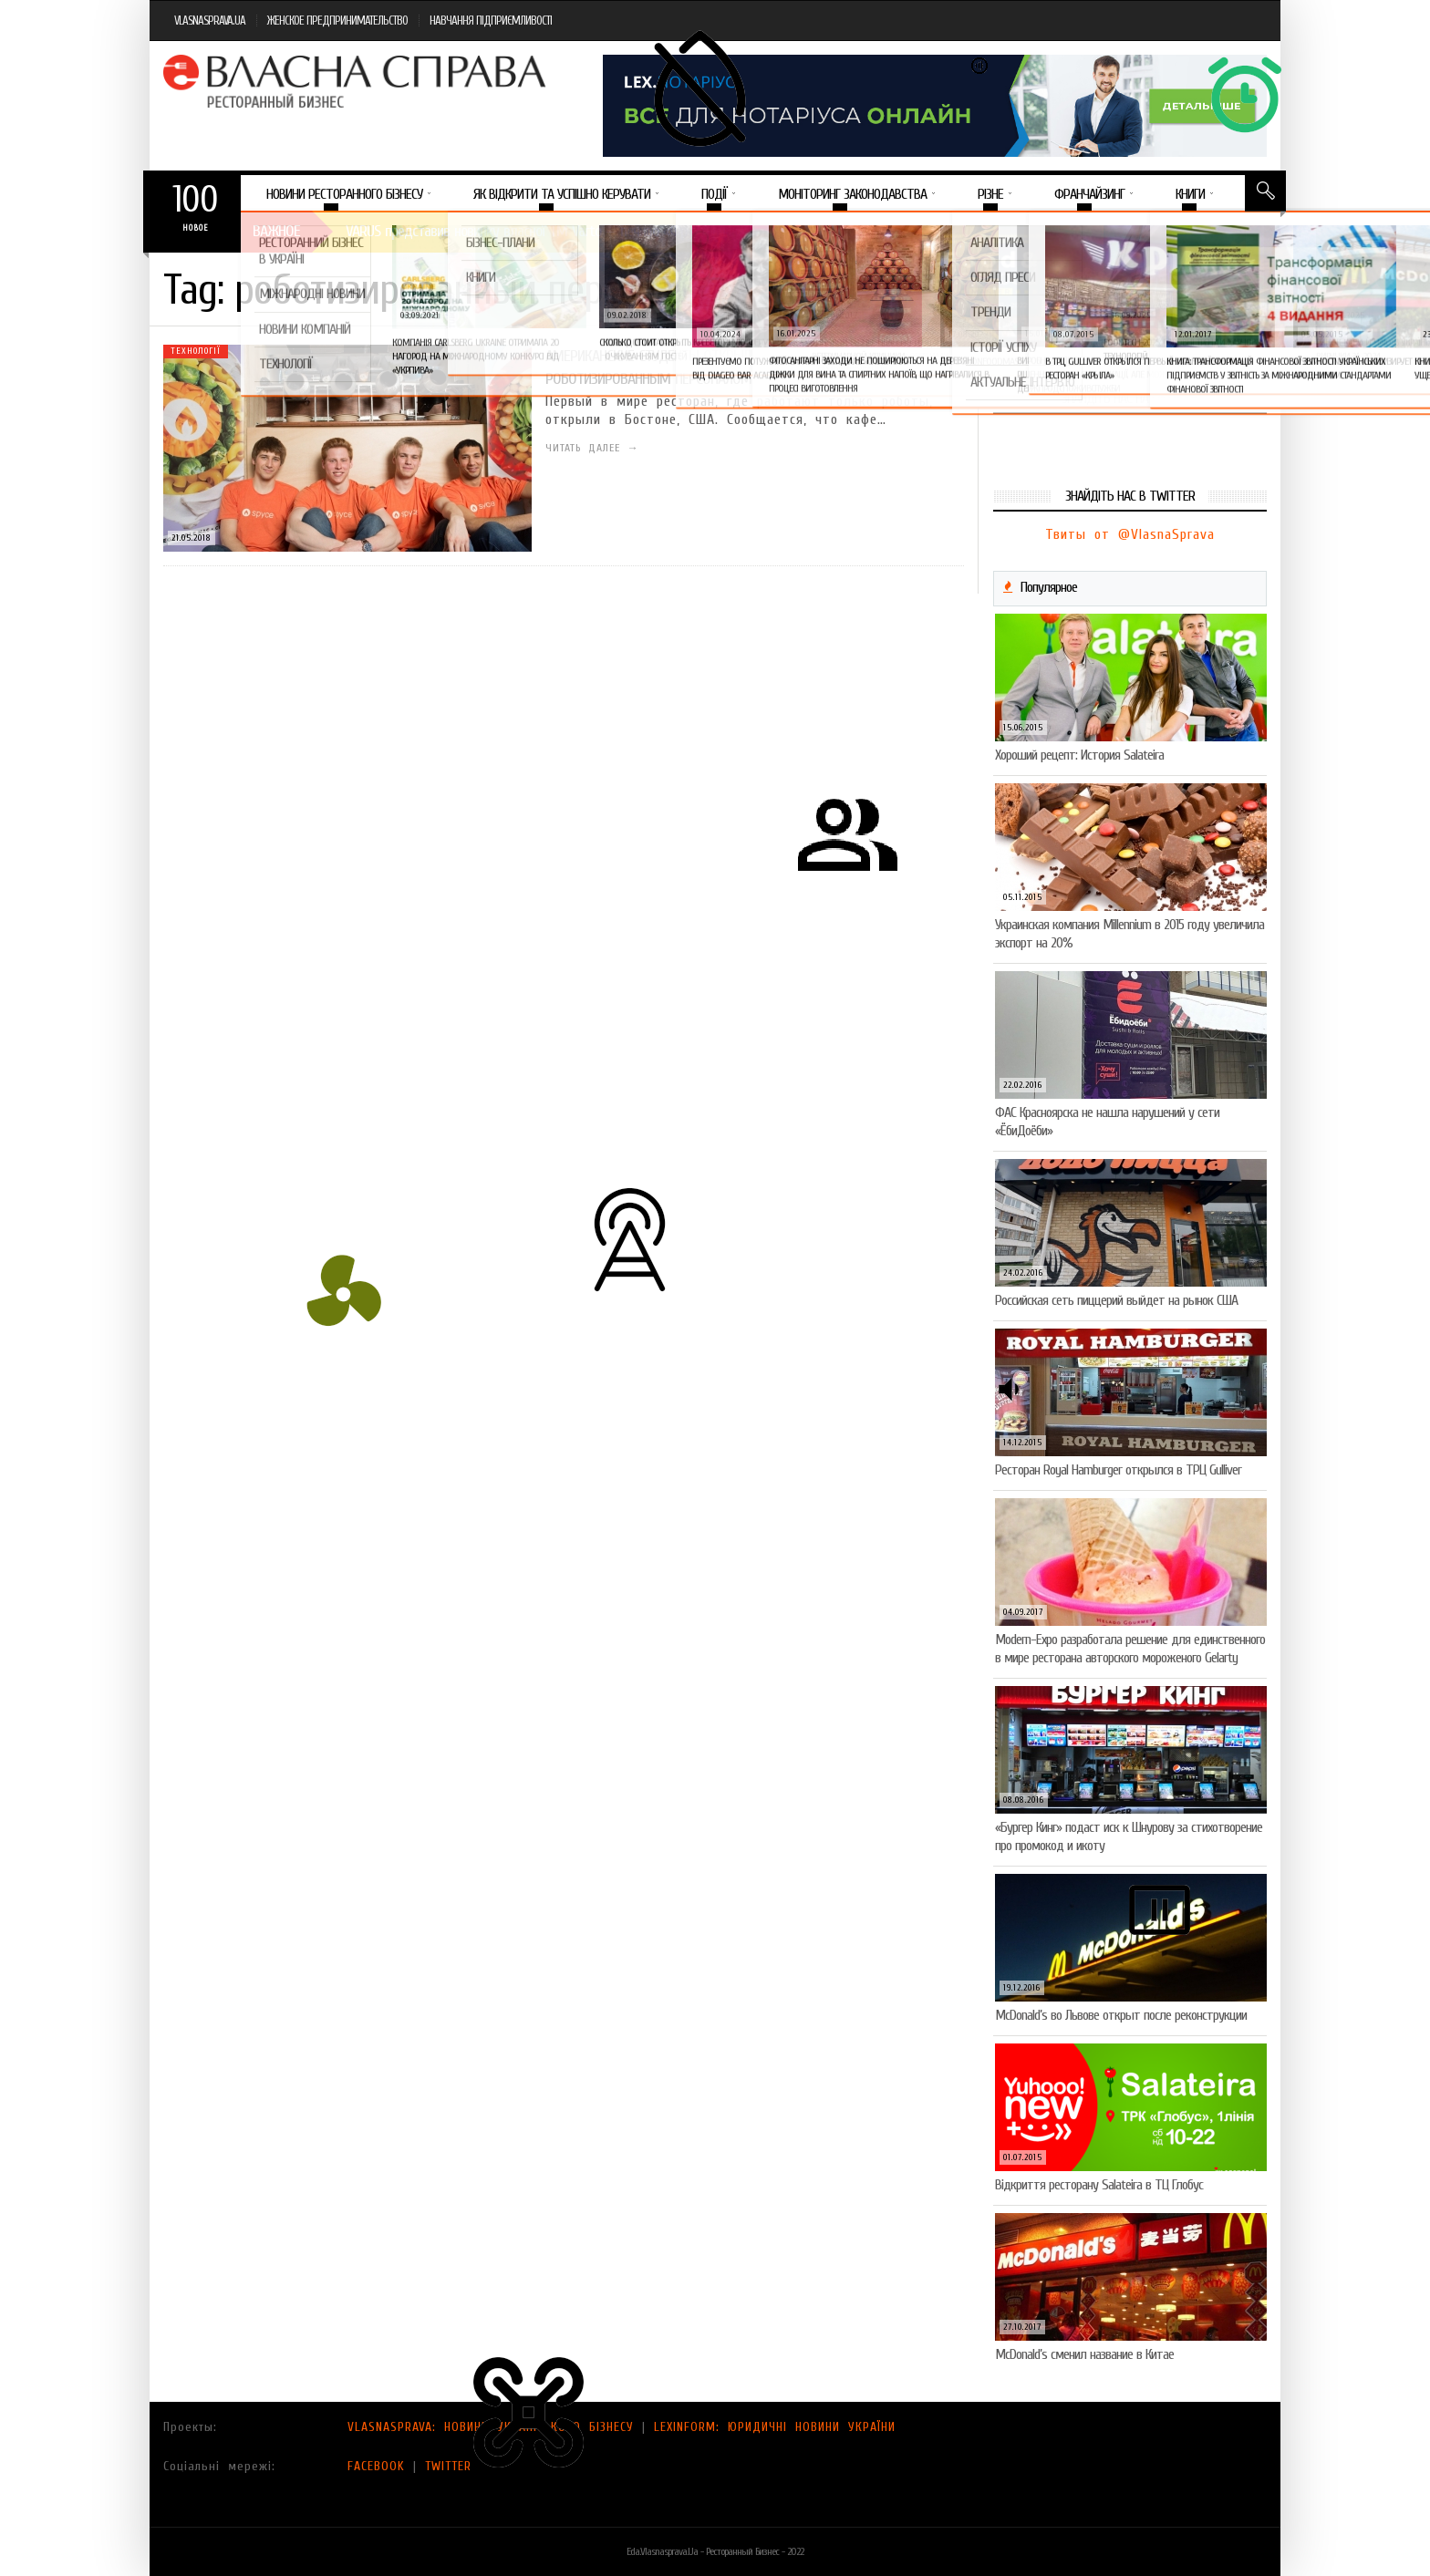 This screenshot has height=2576, width=1430. What do you see at coordinates (629, 1241) in the screenshot?
I see `indicates cellular network signal or connectivity` at bounding box center [629, 1241].